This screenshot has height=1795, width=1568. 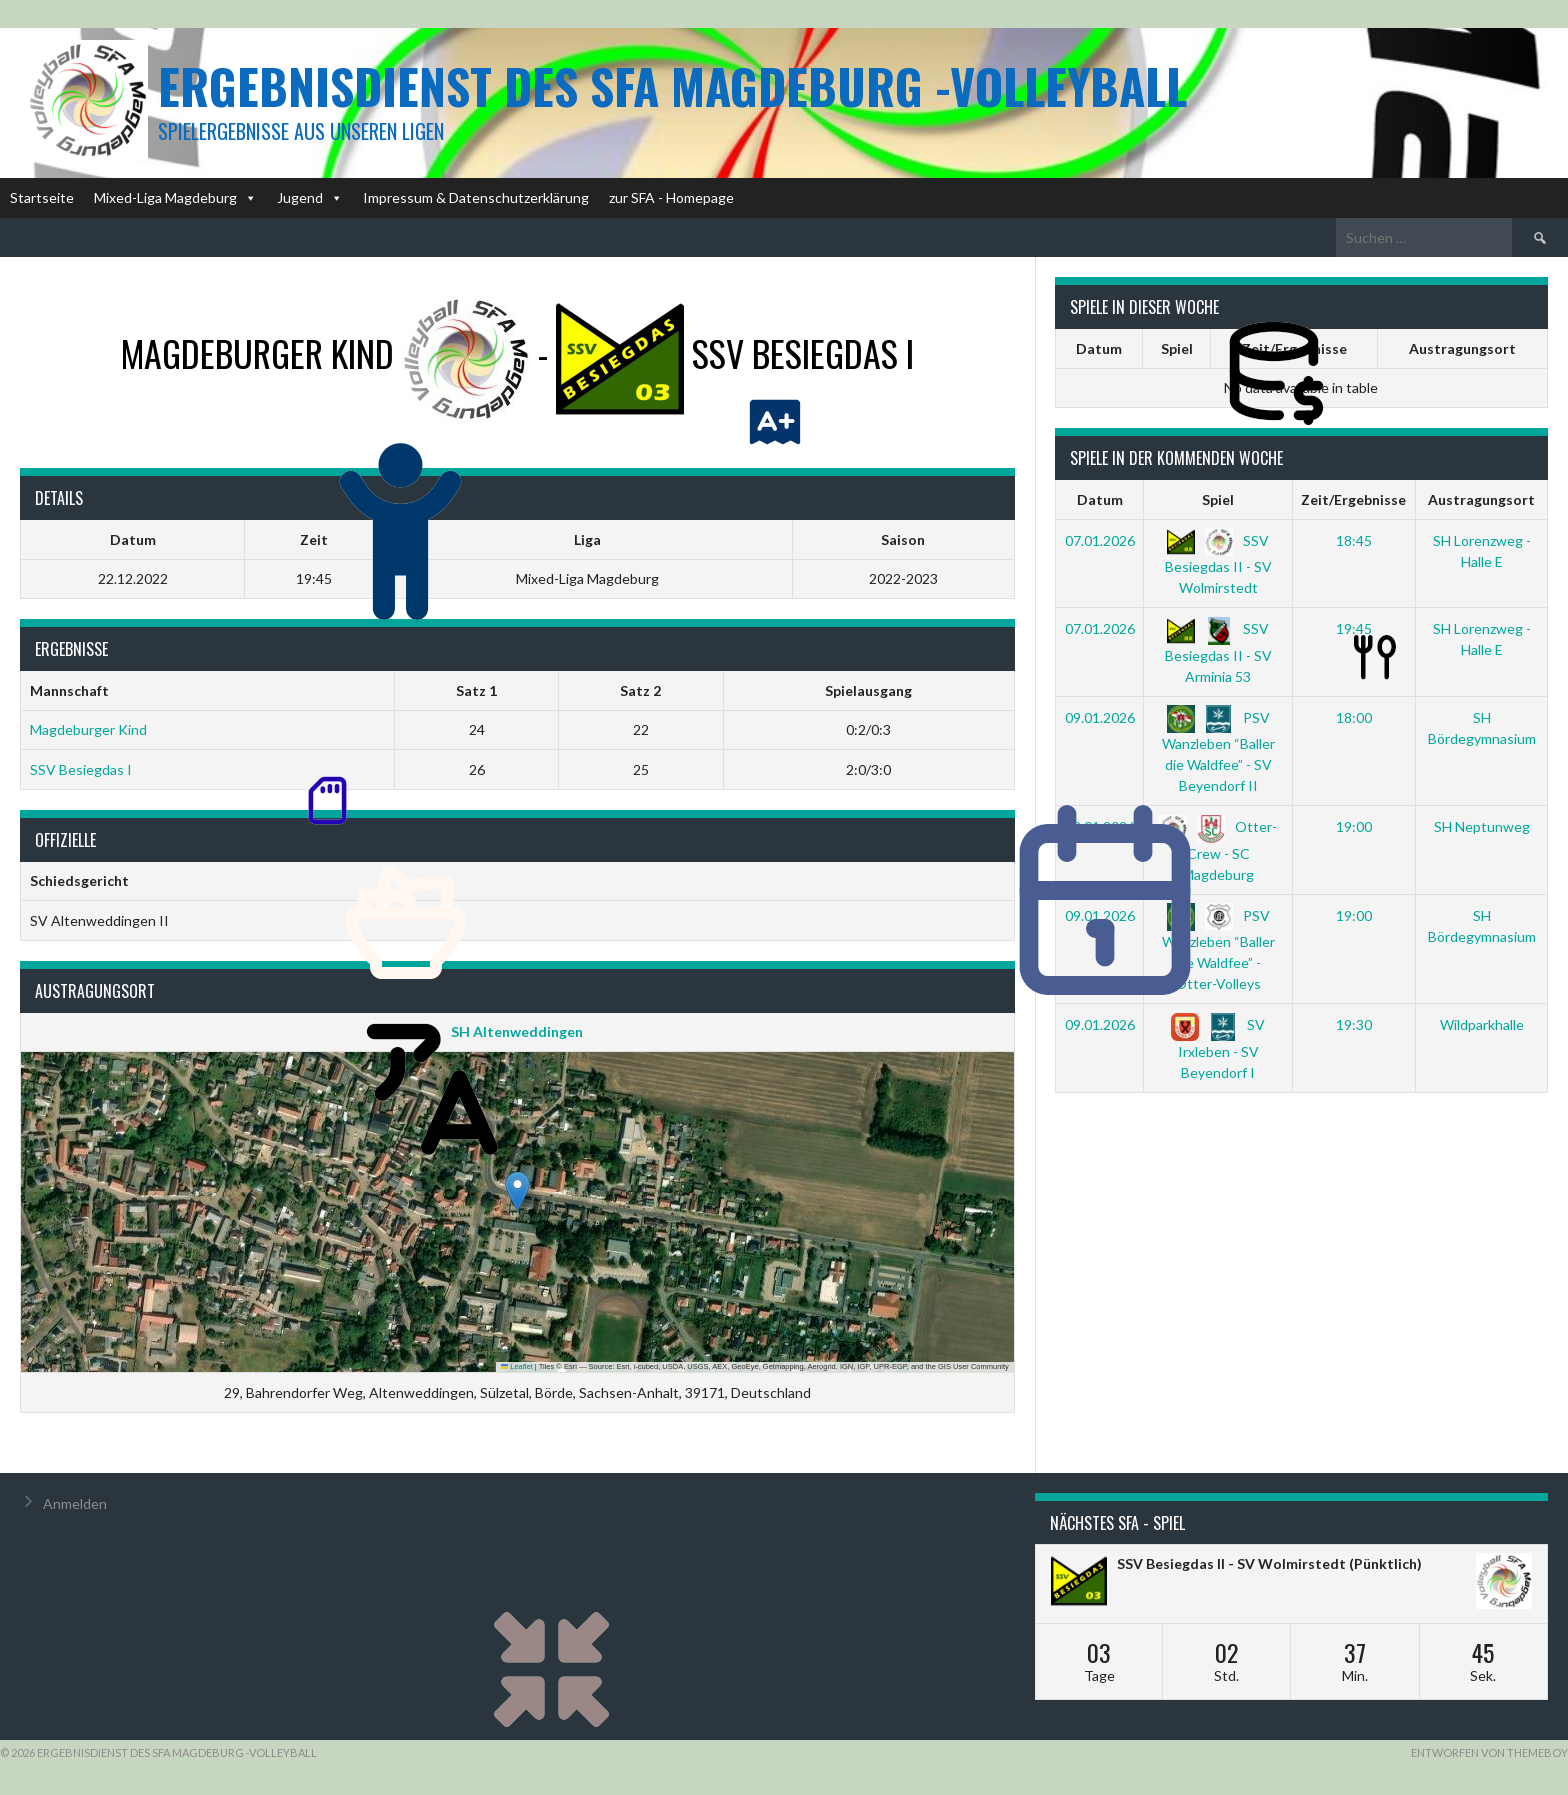 What do you see at coordinates (775, 421) in the screenshot?
I see `view exam or test results` at bounding box center [775, 421].